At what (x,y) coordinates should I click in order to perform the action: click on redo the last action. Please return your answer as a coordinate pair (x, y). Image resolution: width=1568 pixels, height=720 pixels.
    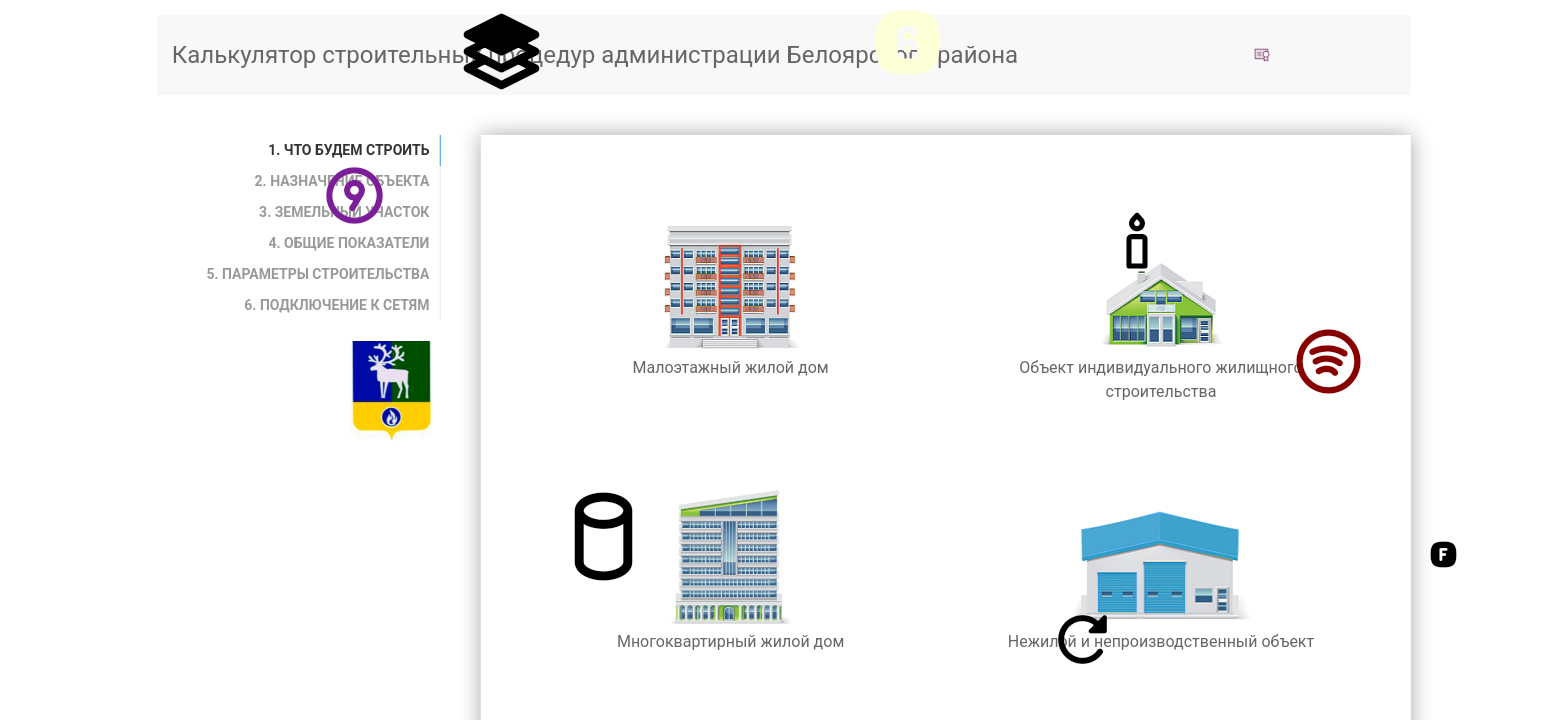
    Looking at the image, I should click on (1082, 639).